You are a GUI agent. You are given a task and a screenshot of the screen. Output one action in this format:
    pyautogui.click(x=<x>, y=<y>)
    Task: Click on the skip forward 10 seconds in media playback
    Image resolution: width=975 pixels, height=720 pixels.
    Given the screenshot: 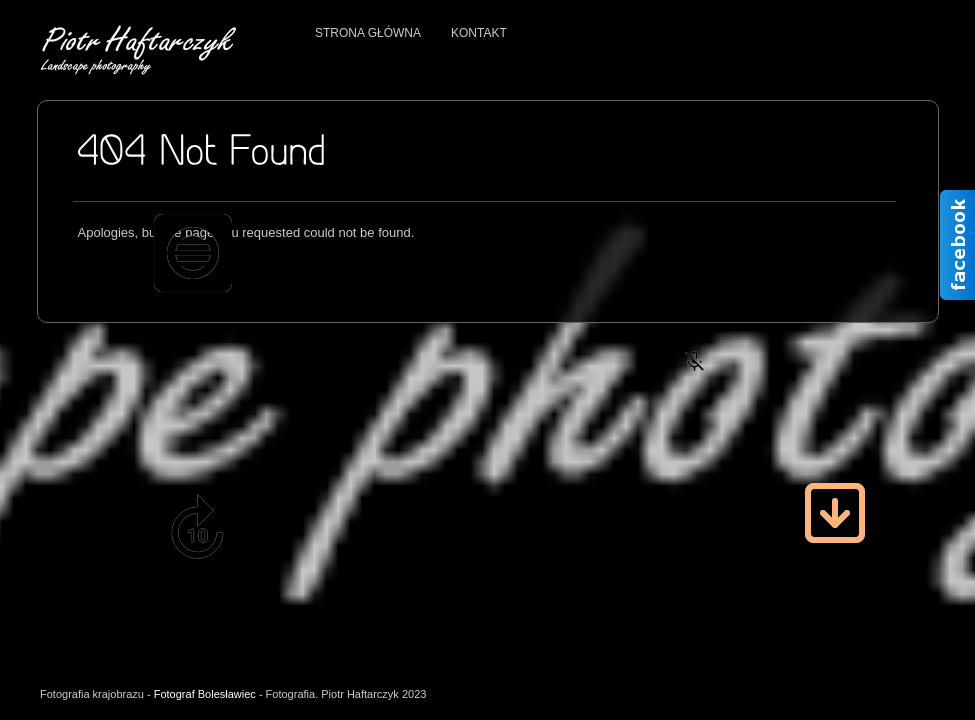 What is the action you would take?
    pyautogui.click(x=197, y=529)
    